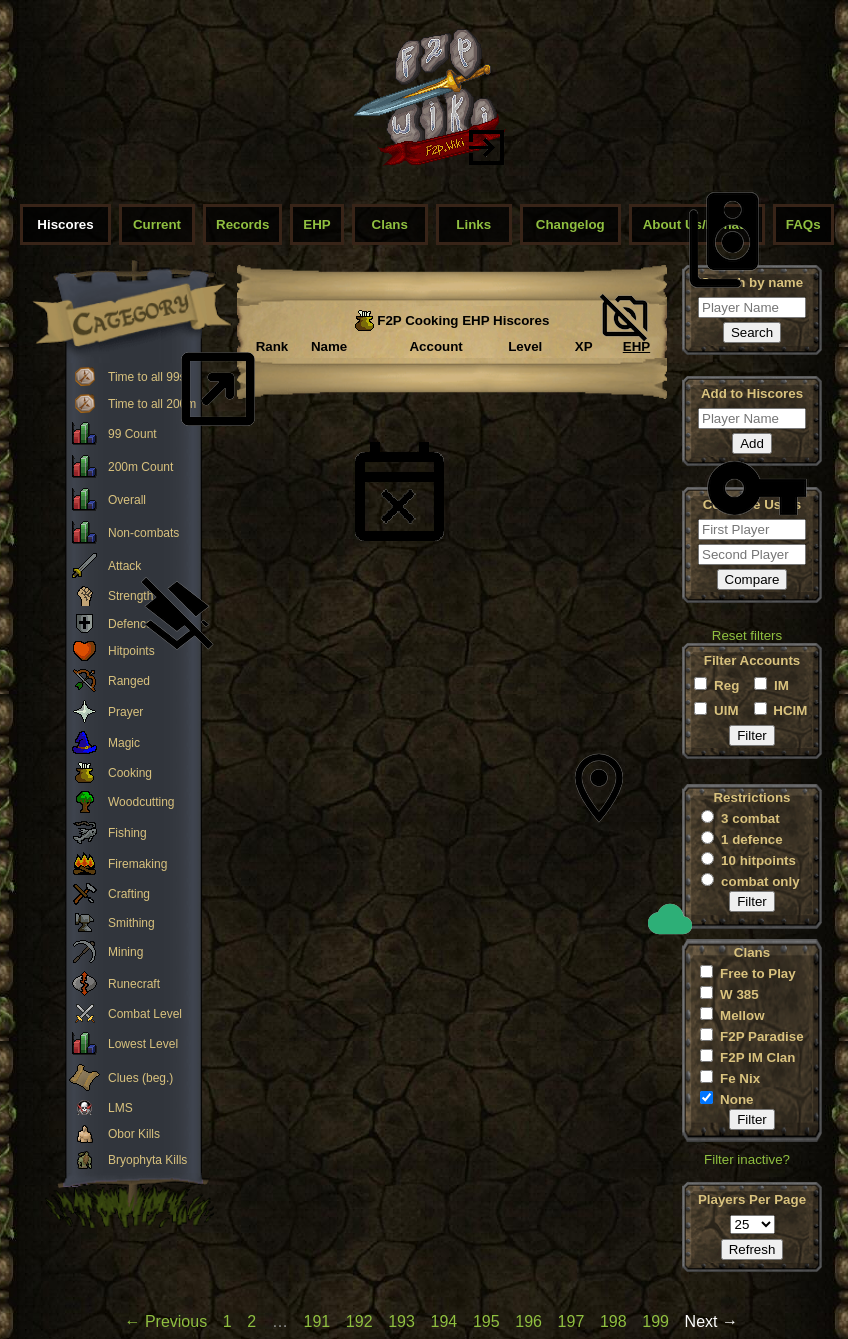 This screenshot has height=1339, width=848. Describe the element at coordinates (399, 496) in the screenshot. I see `indicates a cancelled or unavailable event` at that location.